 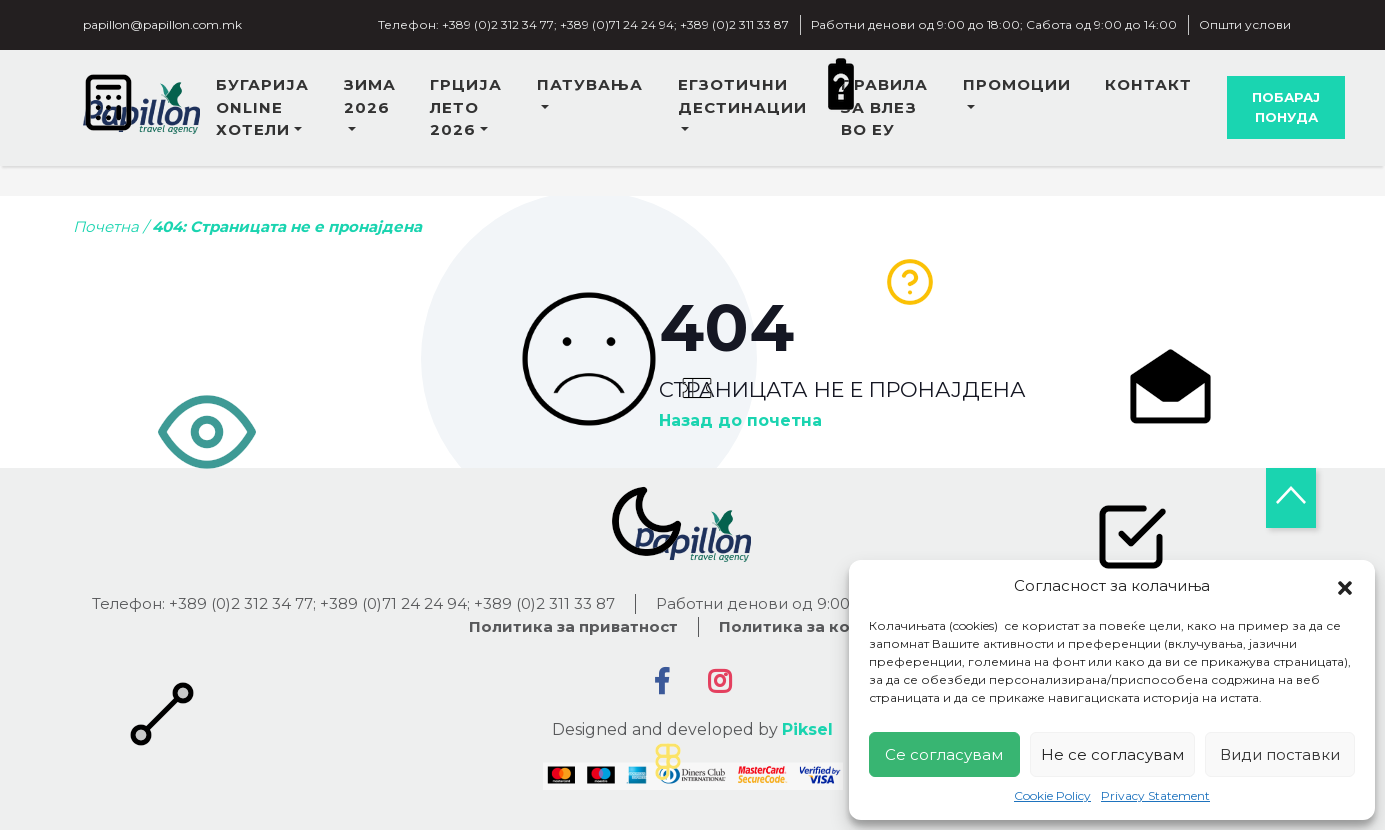 I want to click on open figma design tool, so click(x=668, y=761).